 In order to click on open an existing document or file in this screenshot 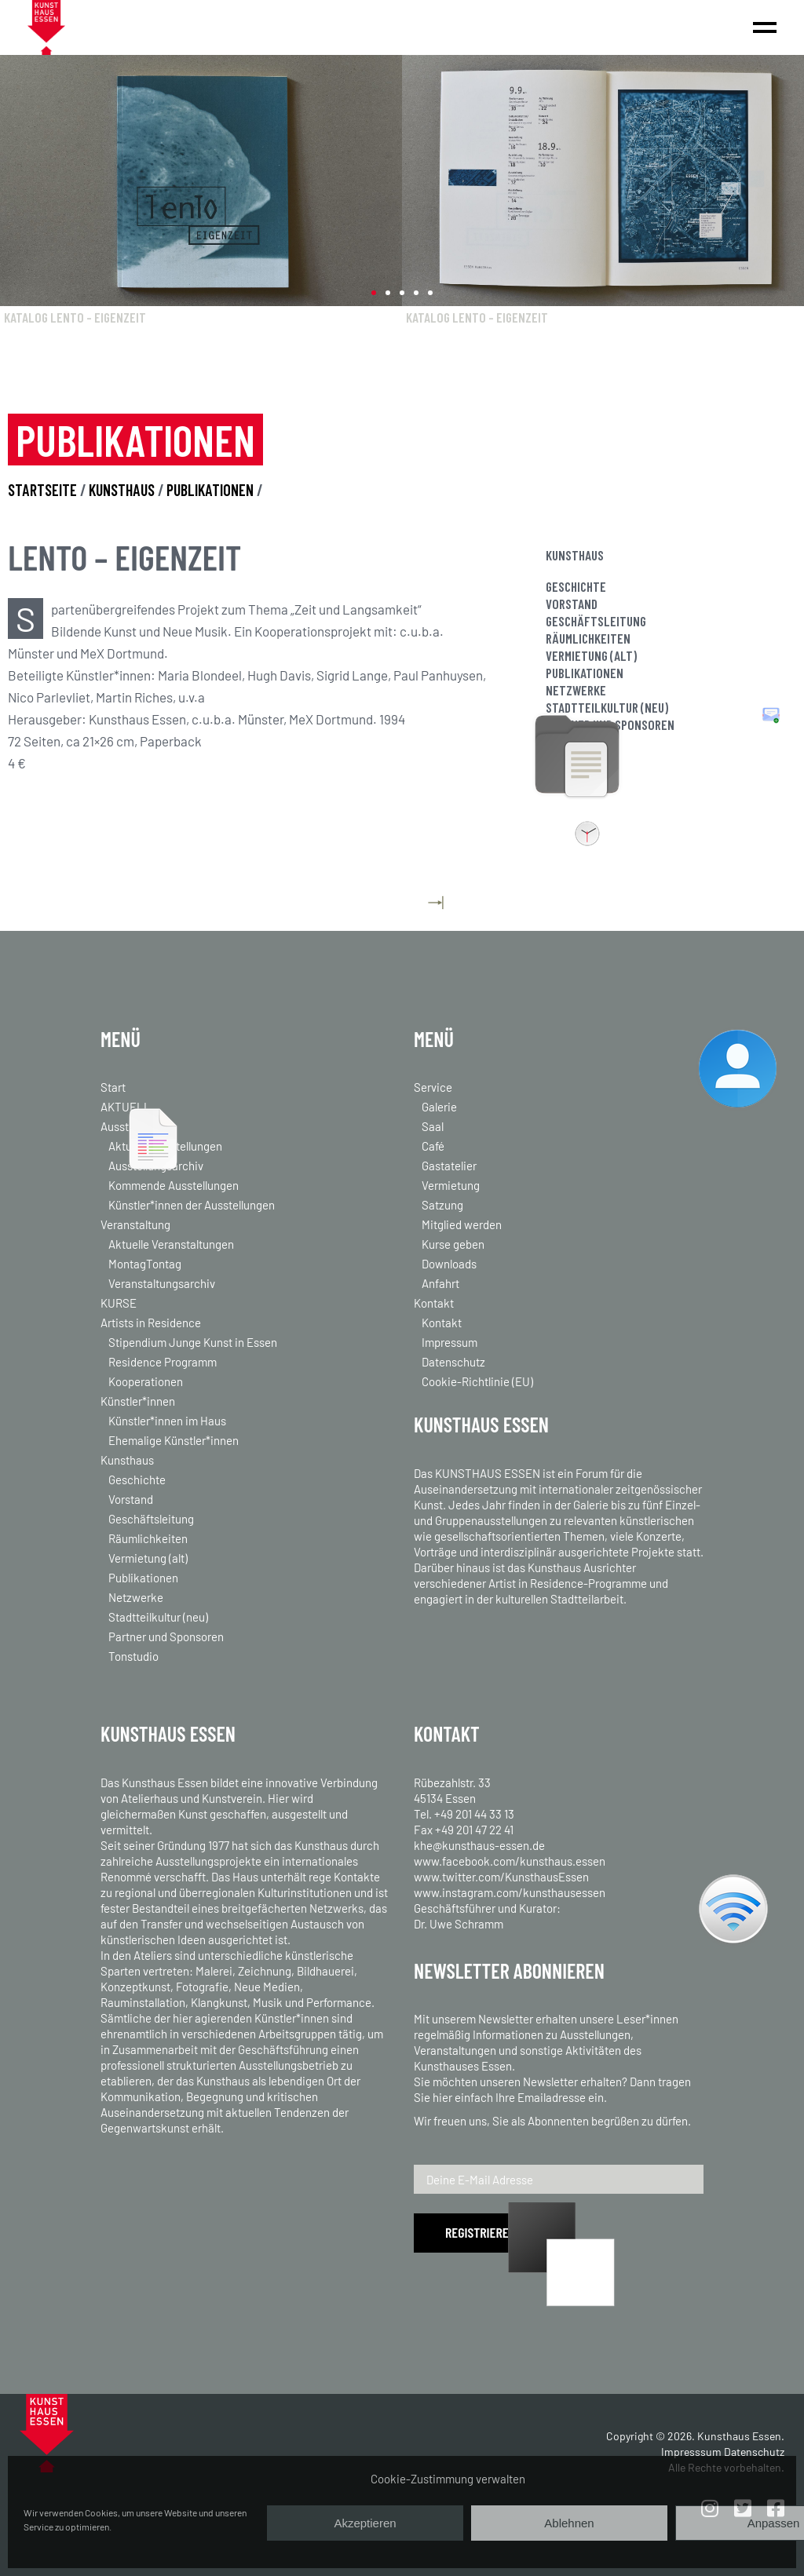, I will do `click(577, 754)`.